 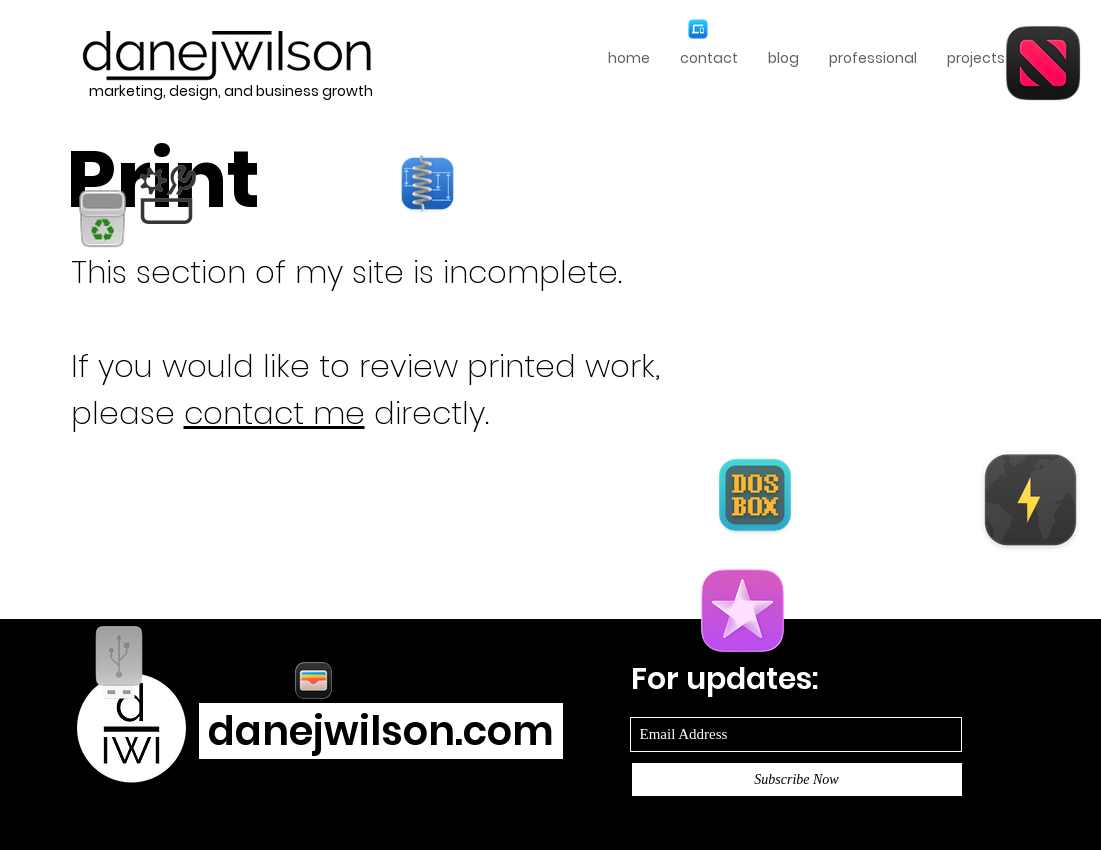 What do you see at coordinates (1030, 501) in the screenshot?
I see `access keyboard shortcuts settings for web browser` at bounding box center [1030, 501].